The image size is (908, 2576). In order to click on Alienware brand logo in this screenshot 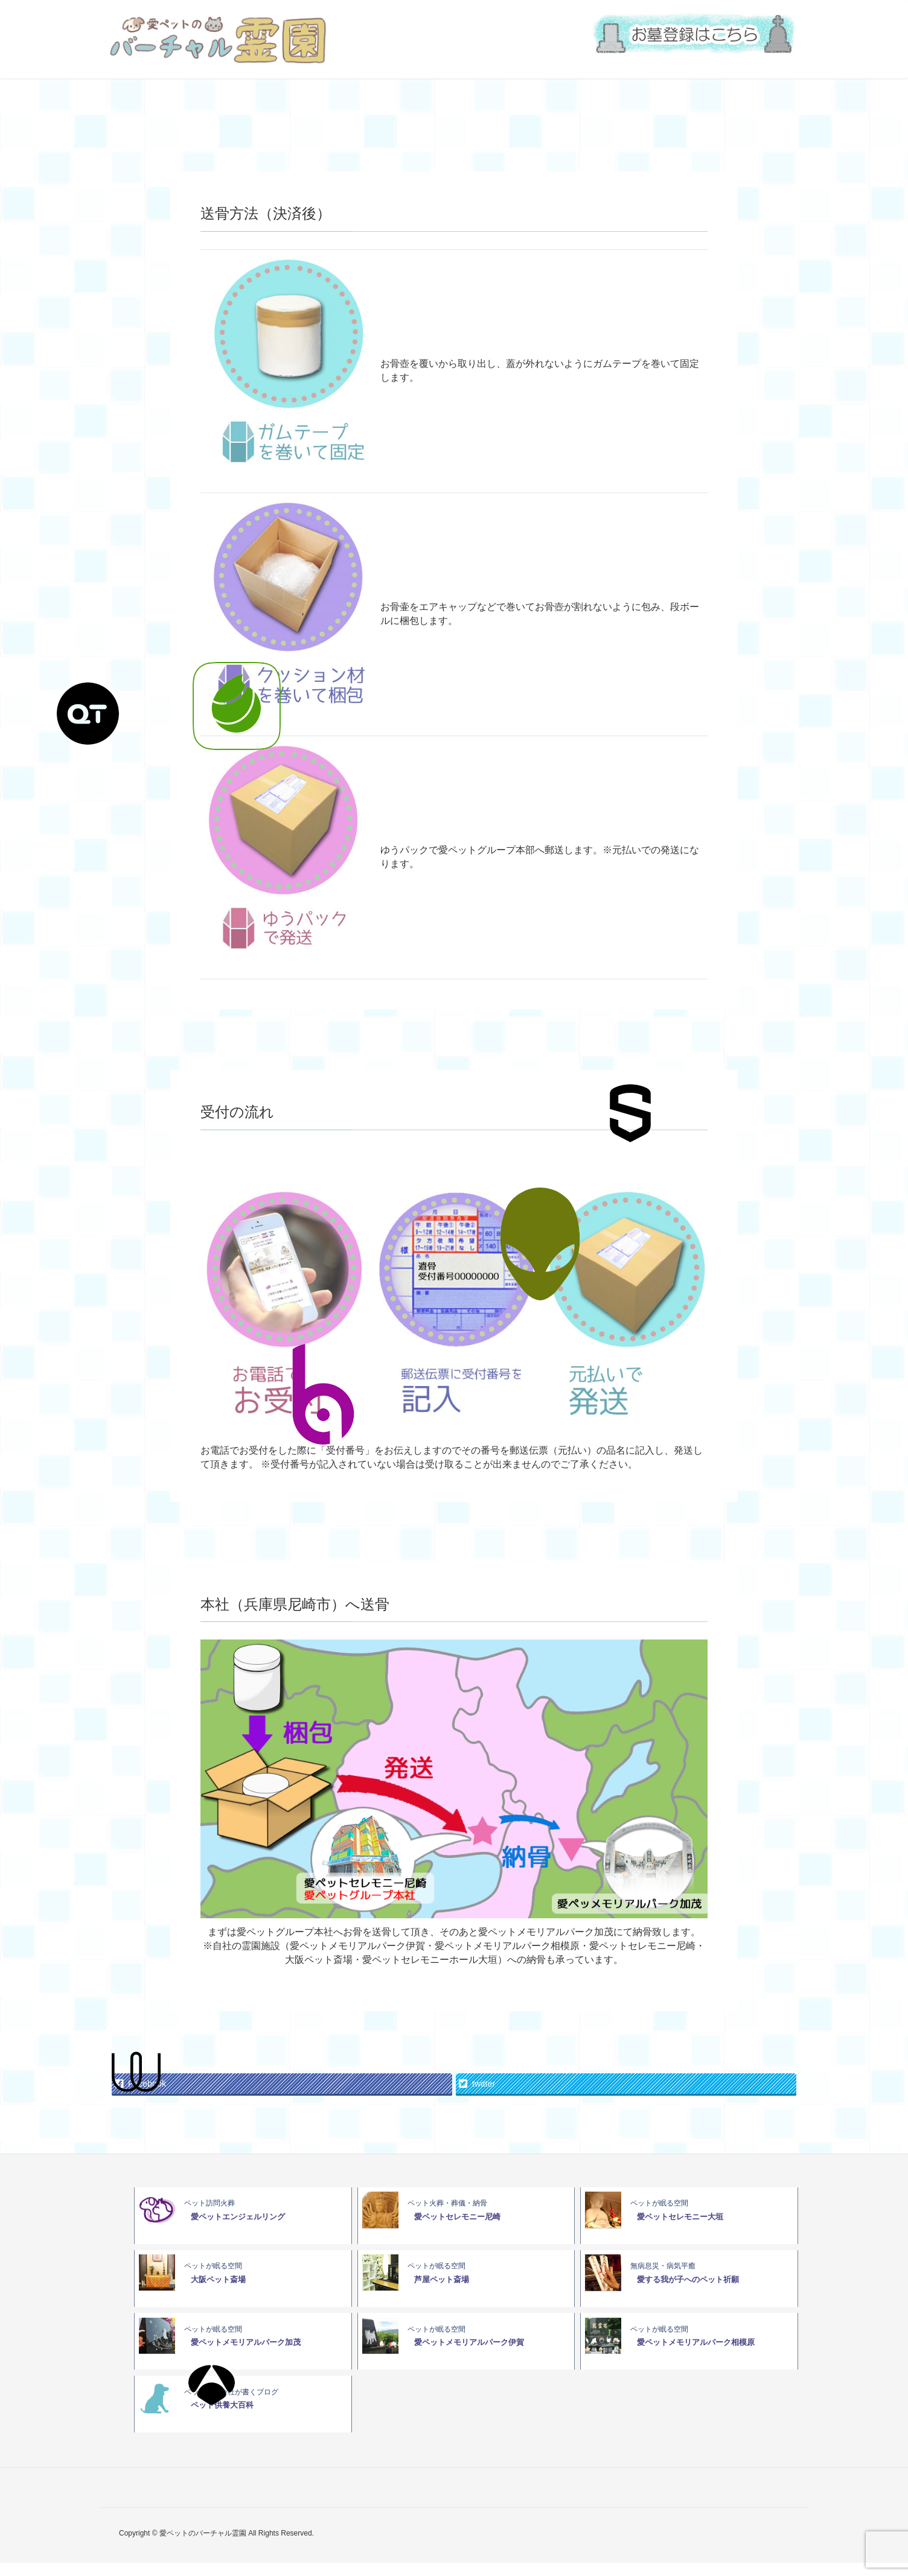, I will do `click(540, 1244)`.